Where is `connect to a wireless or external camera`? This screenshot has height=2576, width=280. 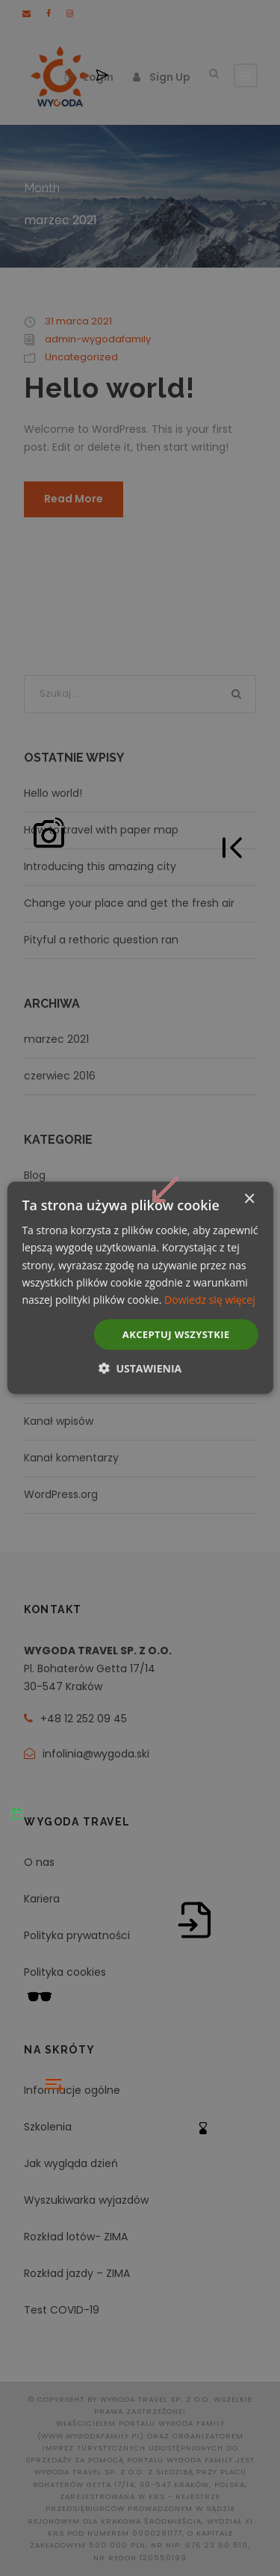 connect to a wireless or external camera is located at coordinates (49, 832).